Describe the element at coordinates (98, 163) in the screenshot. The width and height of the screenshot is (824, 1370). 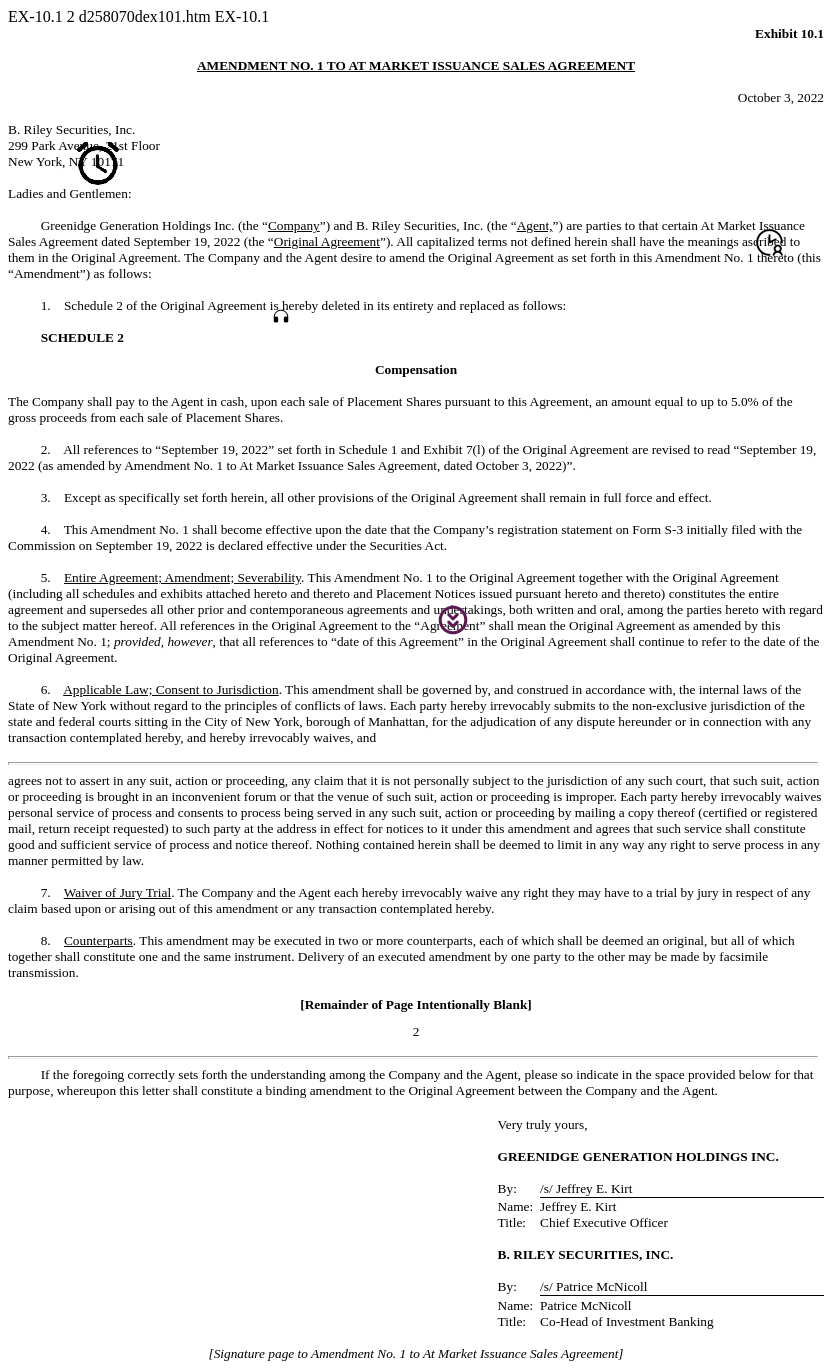
I see `set or view alarms` at that location.